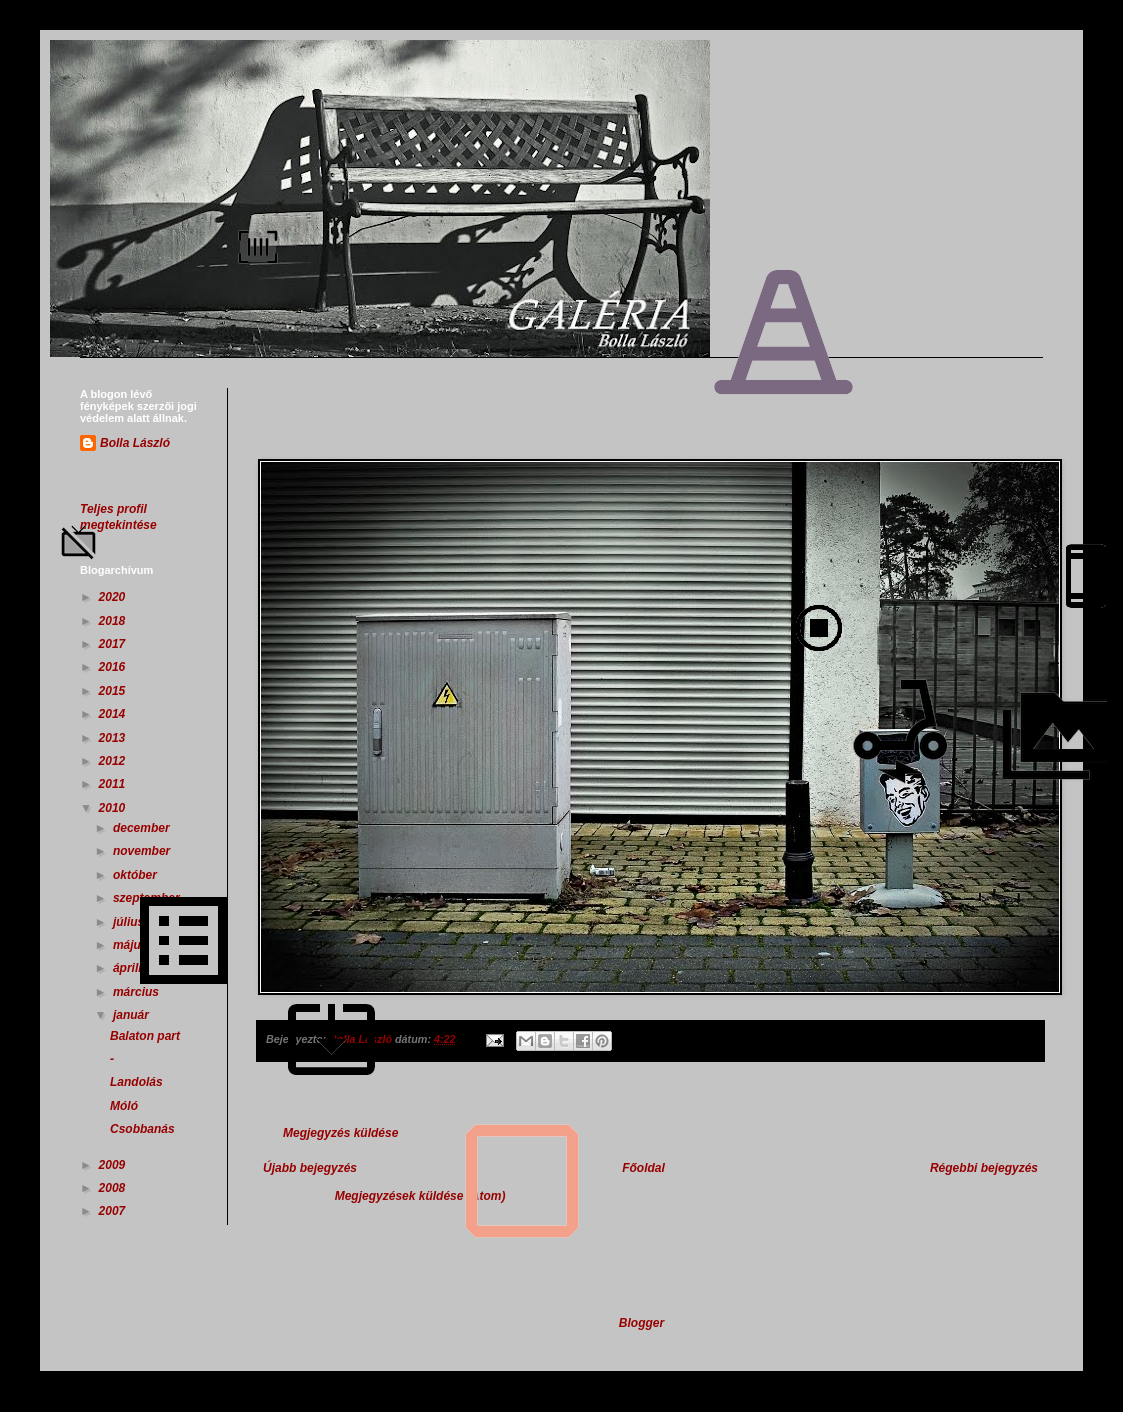  Describe the element at coordinates (183, 940) in the screenshot. I see `view a detailed list or checklist` at that location.